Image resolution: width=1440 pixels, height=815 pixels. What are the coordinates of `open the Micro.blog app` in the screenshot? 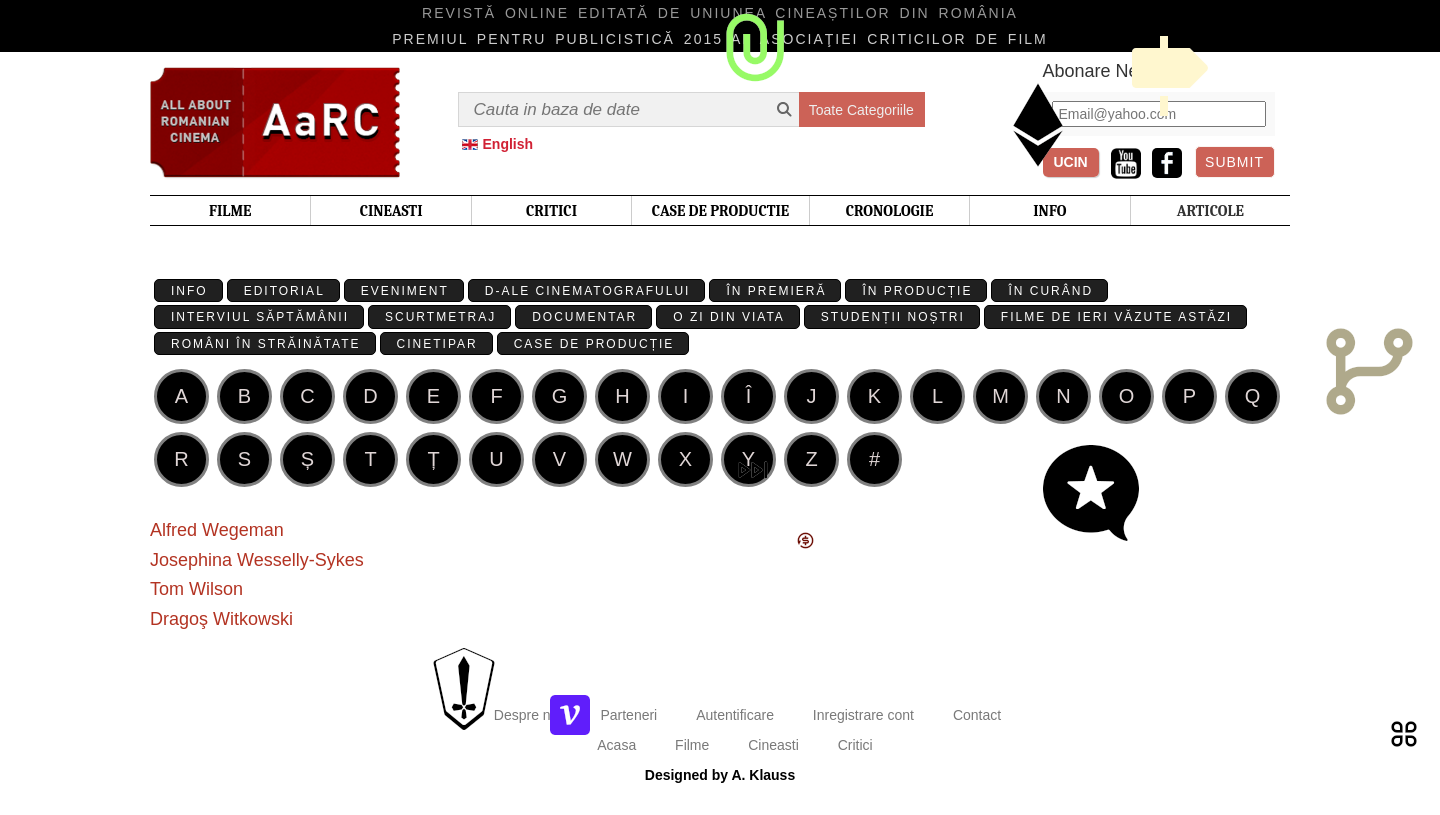 It's located at (1091, 493).